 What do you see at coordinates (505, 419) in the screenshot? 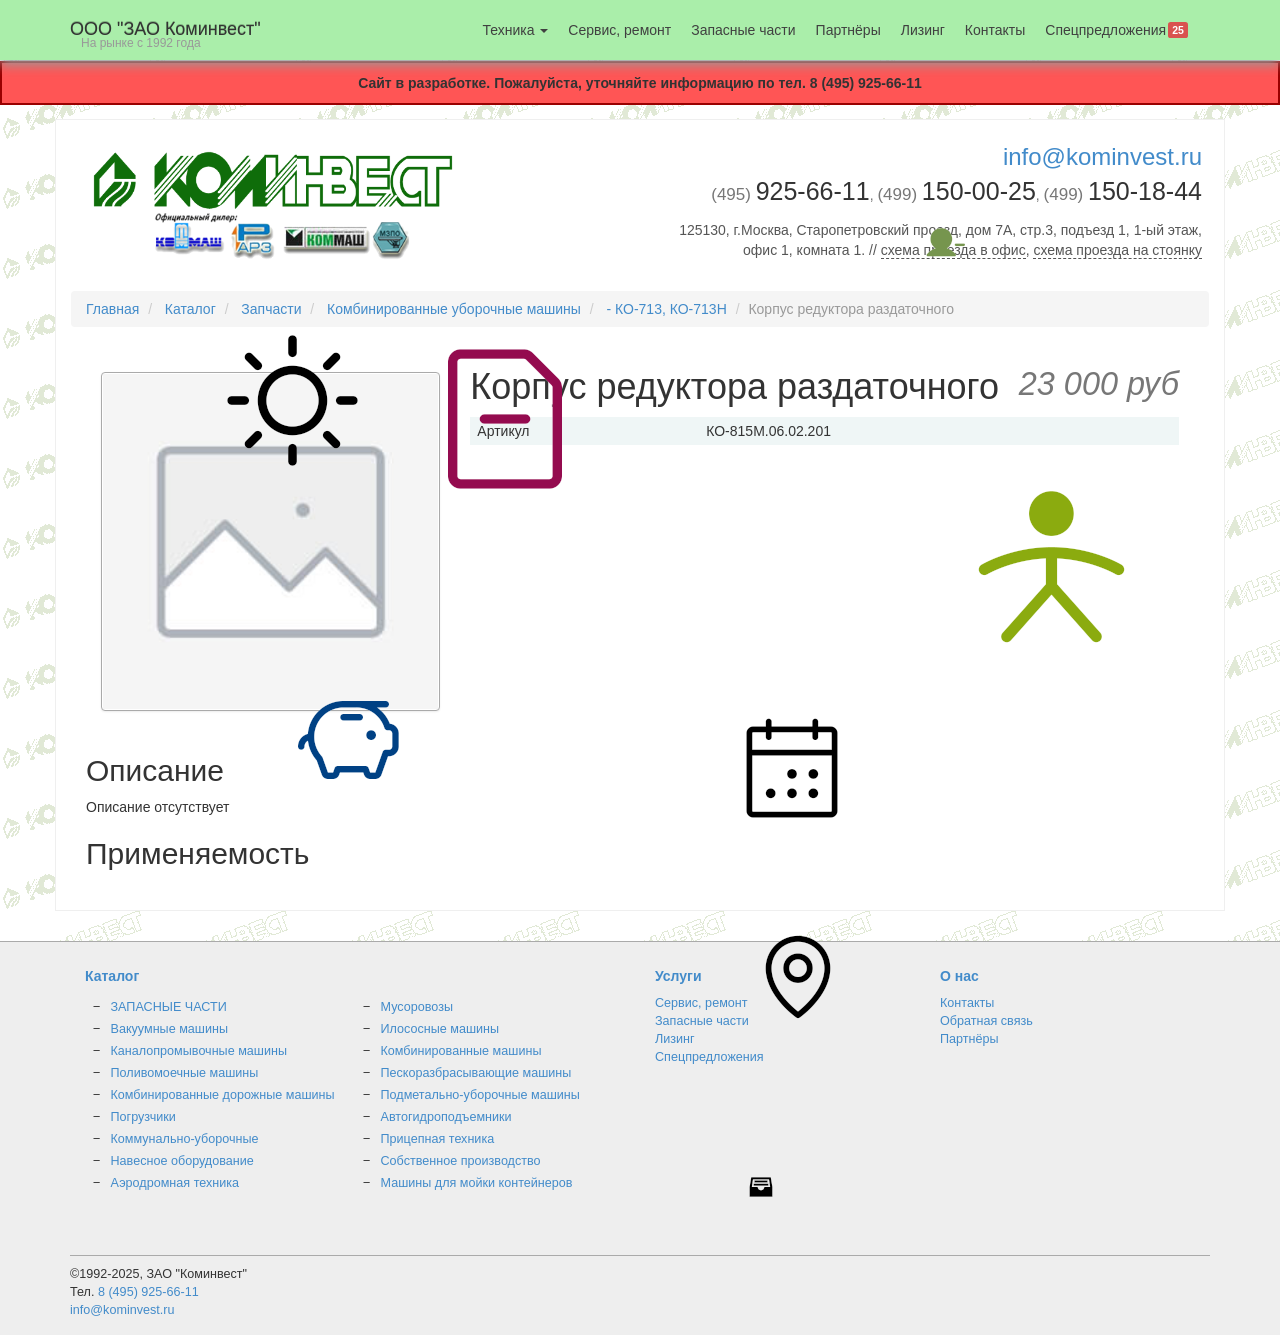
I see `indicates a file has been removed or deleted` at bounding box center [505, 419].